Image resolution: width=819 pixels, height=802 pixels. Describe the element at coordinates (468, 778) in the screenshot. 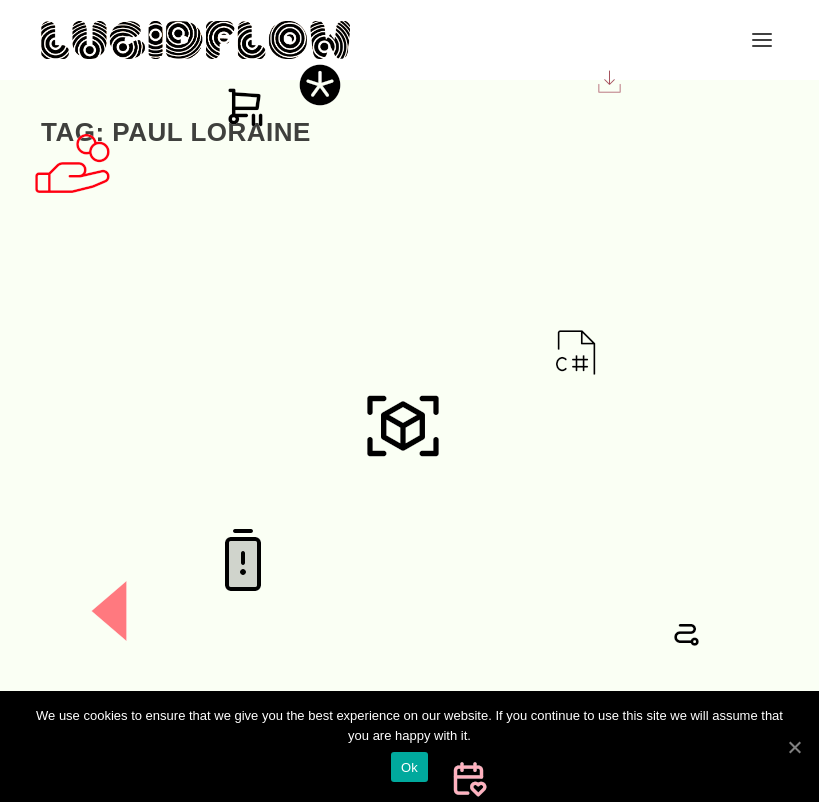

I see `view favorite or loved events` at that location.